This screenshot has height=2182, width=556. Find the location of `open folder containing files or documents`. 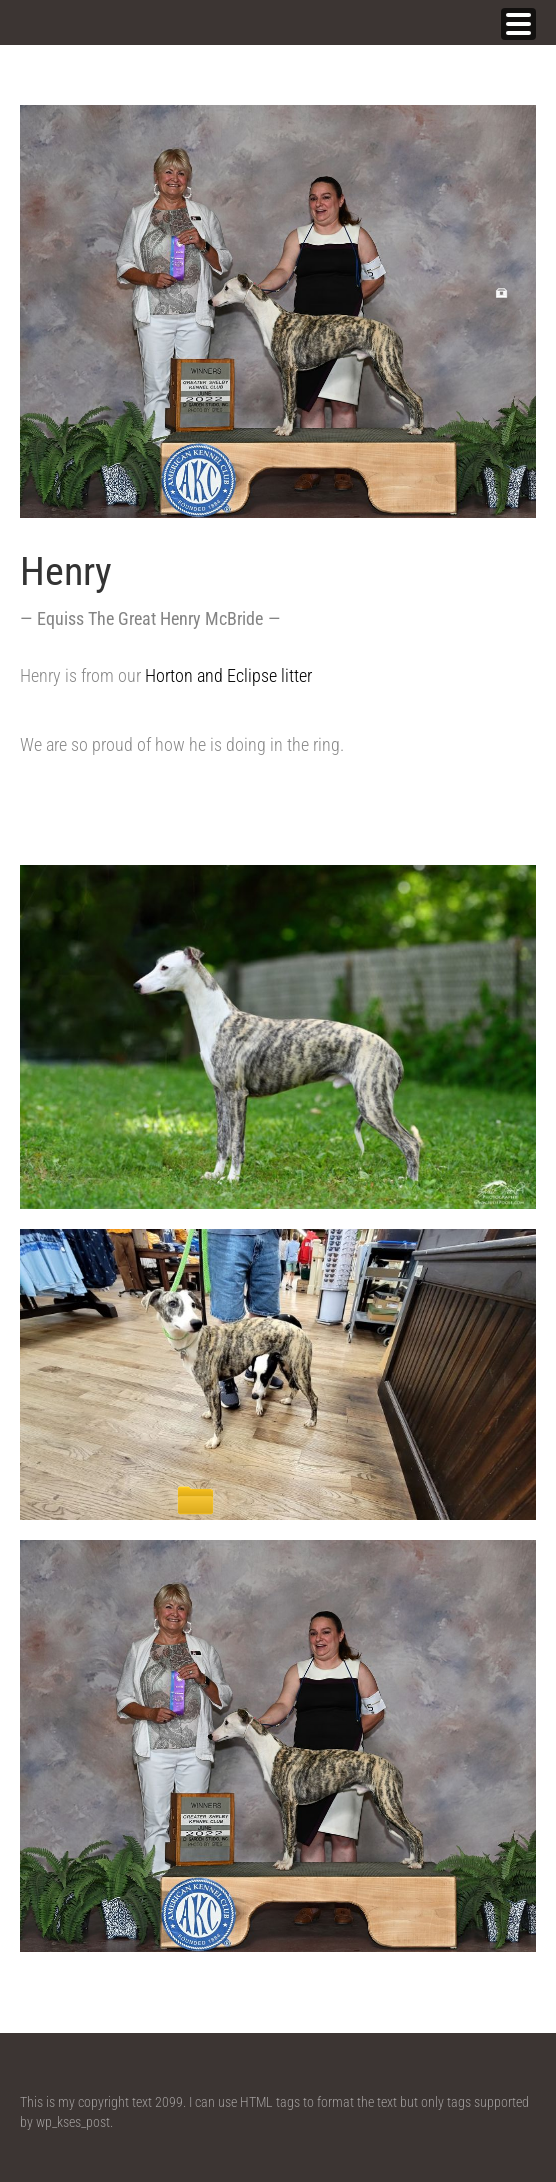

open folder containing files or documents is located at coordinates (195, 1500).